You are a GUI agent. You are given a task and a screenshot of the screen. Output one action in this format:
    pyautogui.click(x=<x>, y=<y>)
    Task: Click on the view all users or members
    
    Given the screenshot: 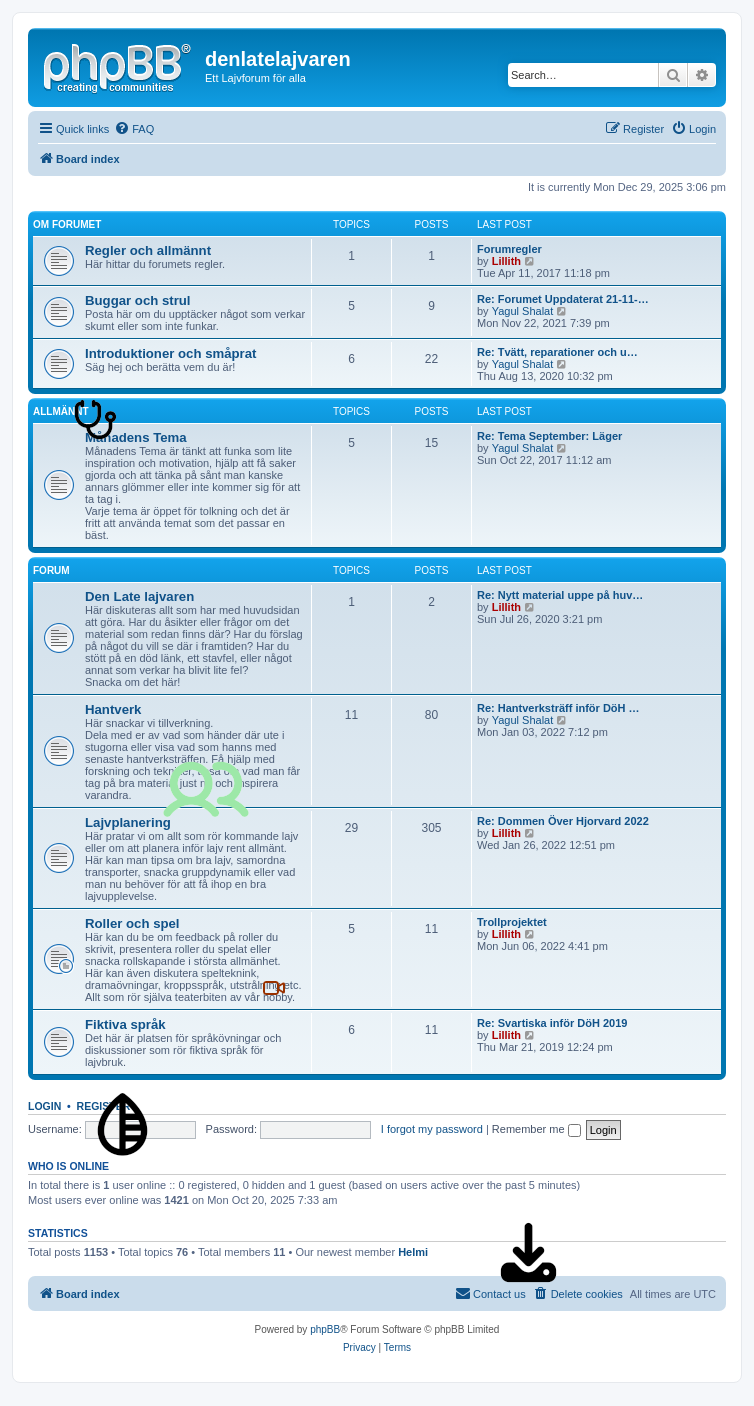 What is the action you would take?
    pyautogui.click(x=206, y=790)
    